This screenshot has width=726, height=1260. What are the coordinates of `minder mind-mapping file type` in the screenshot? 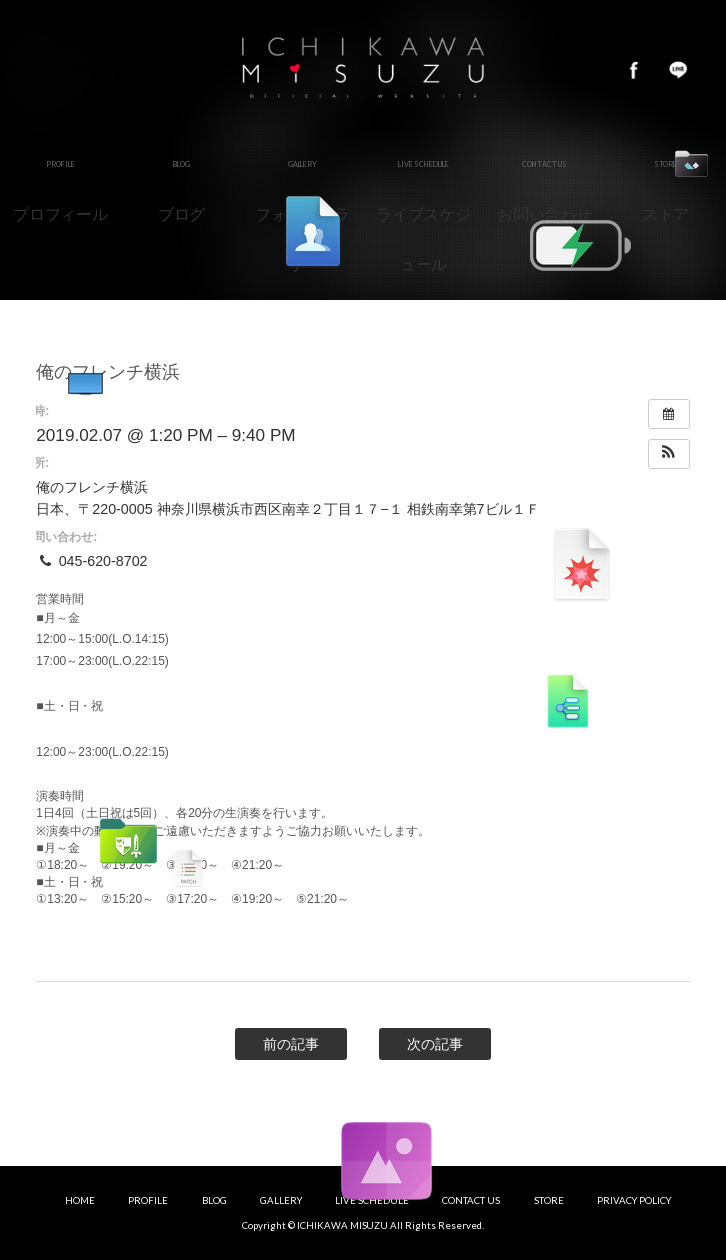 It's located at (568, 702).